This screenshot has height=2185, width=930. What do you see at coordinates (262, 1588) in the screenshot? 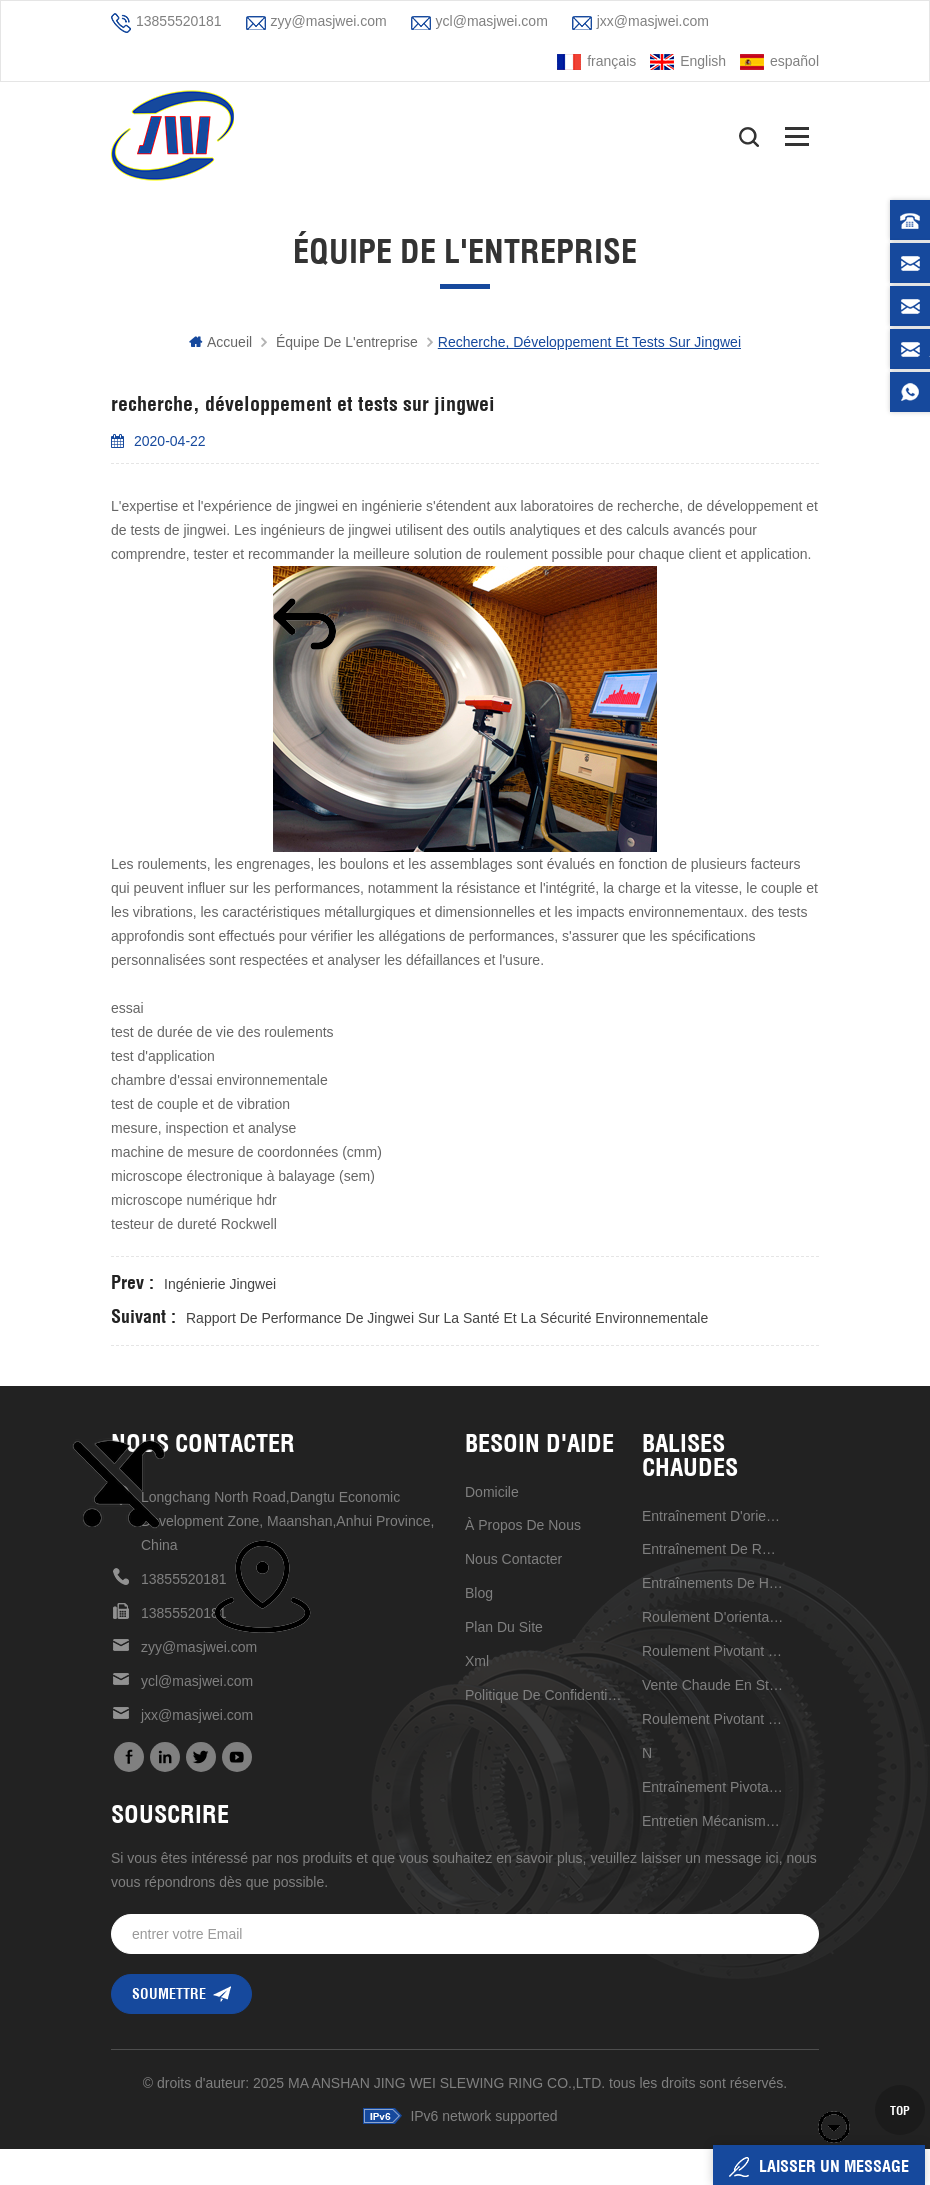
I see `view location area or region on map` at bounding box center [262, 1588].